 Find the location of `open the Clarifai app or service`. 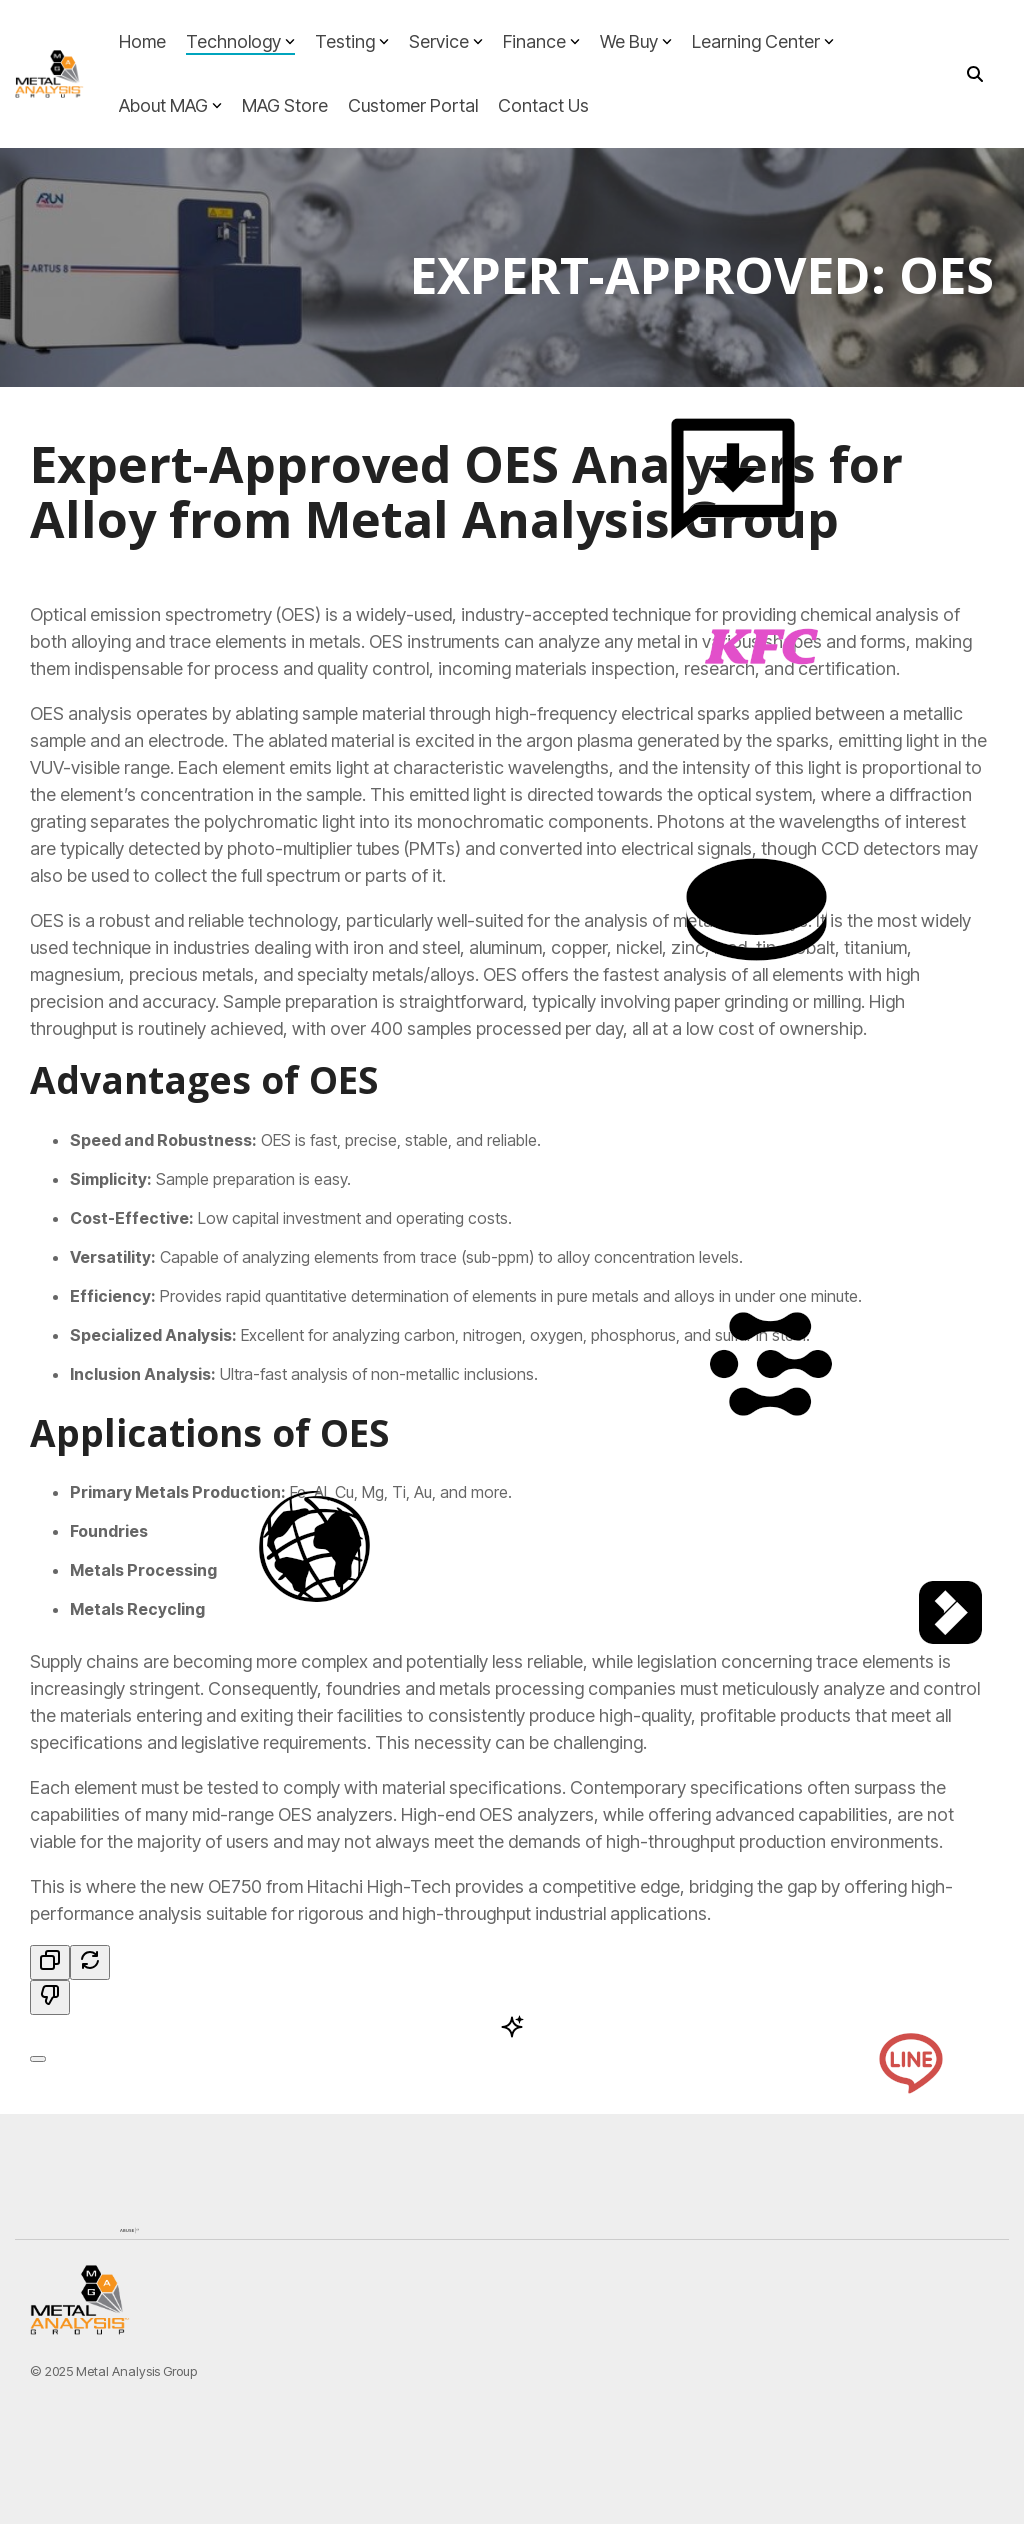

open the Clarifai app or service is located at coordinates (771, 1364).